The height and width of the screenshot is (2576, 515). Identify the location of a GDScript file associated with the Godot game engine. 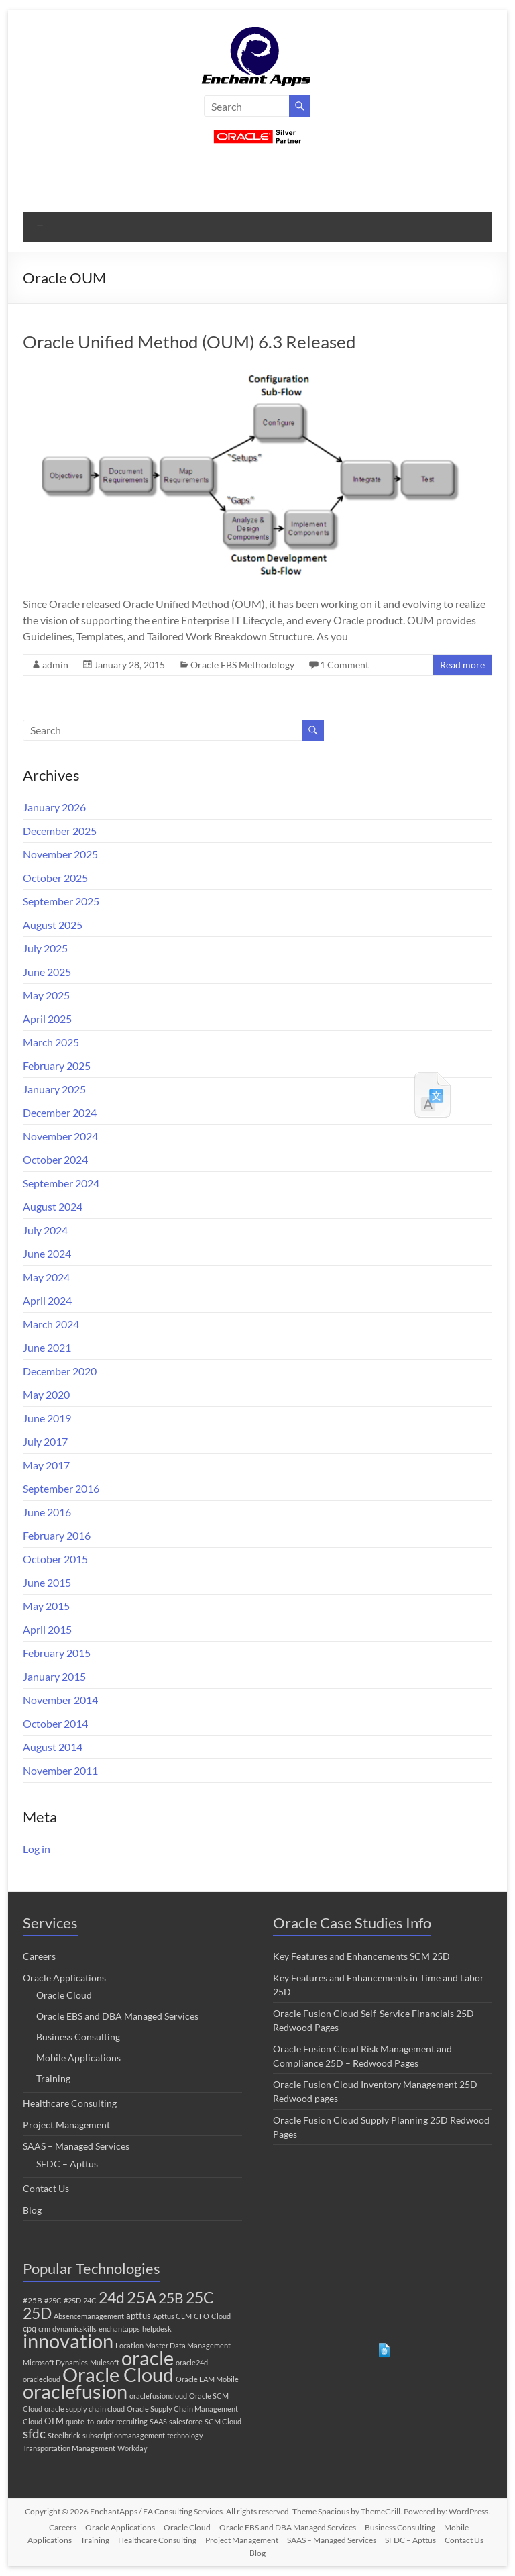
(384, 2350).